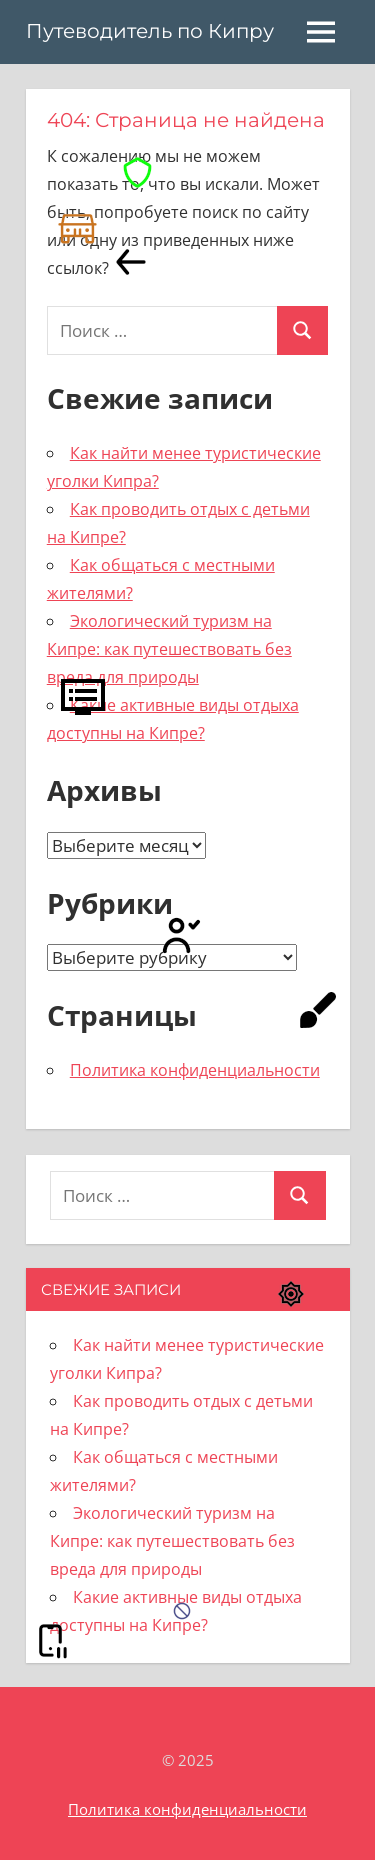 Image resolution: width=375 pixels, height=1860 pixels. Describe the element at coordinates (291, 1294) in the screenshot. I see `increase screen brightness` at that location.